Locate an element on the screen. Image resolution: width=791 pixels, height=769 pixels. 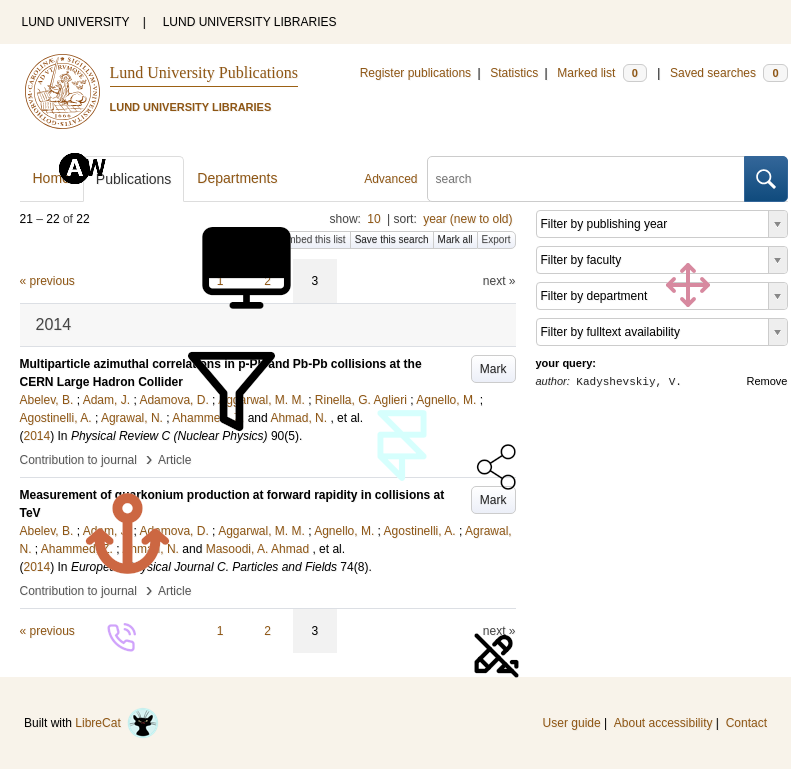
move or reposition an element is located at coordinates (688, 285).